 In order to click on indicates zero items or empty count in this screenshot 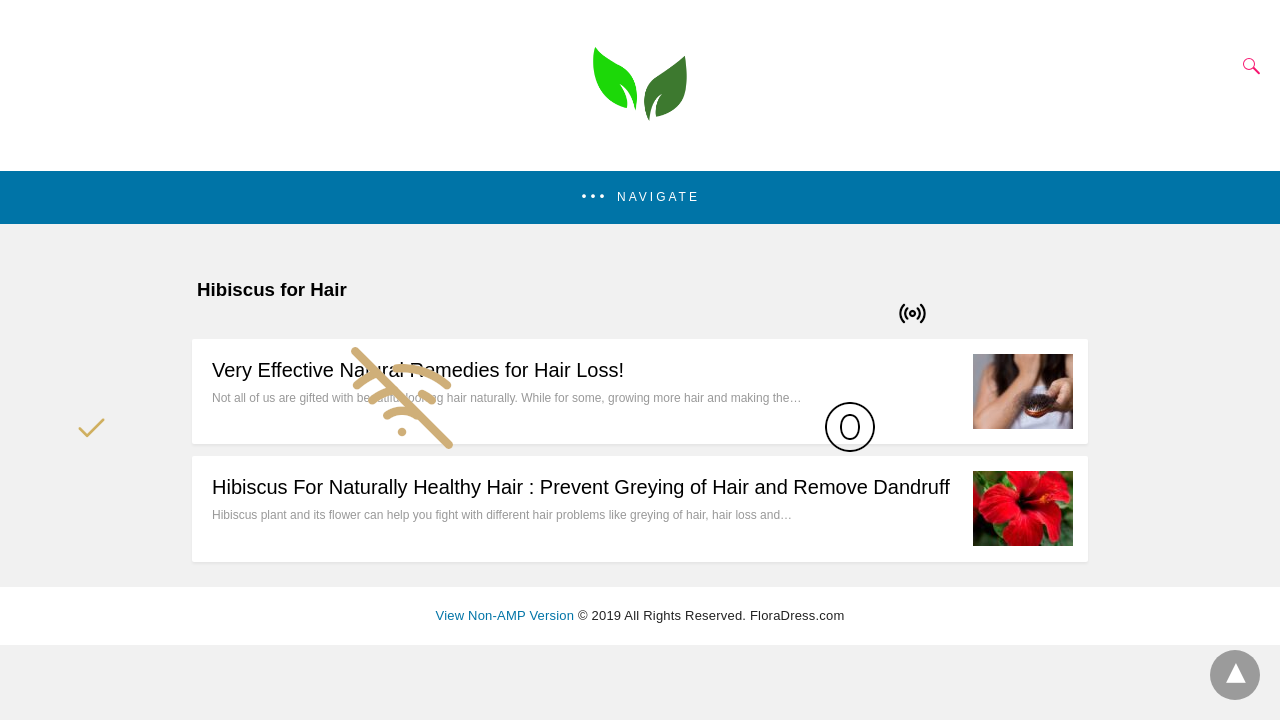, I will do `click(850, 427)`.